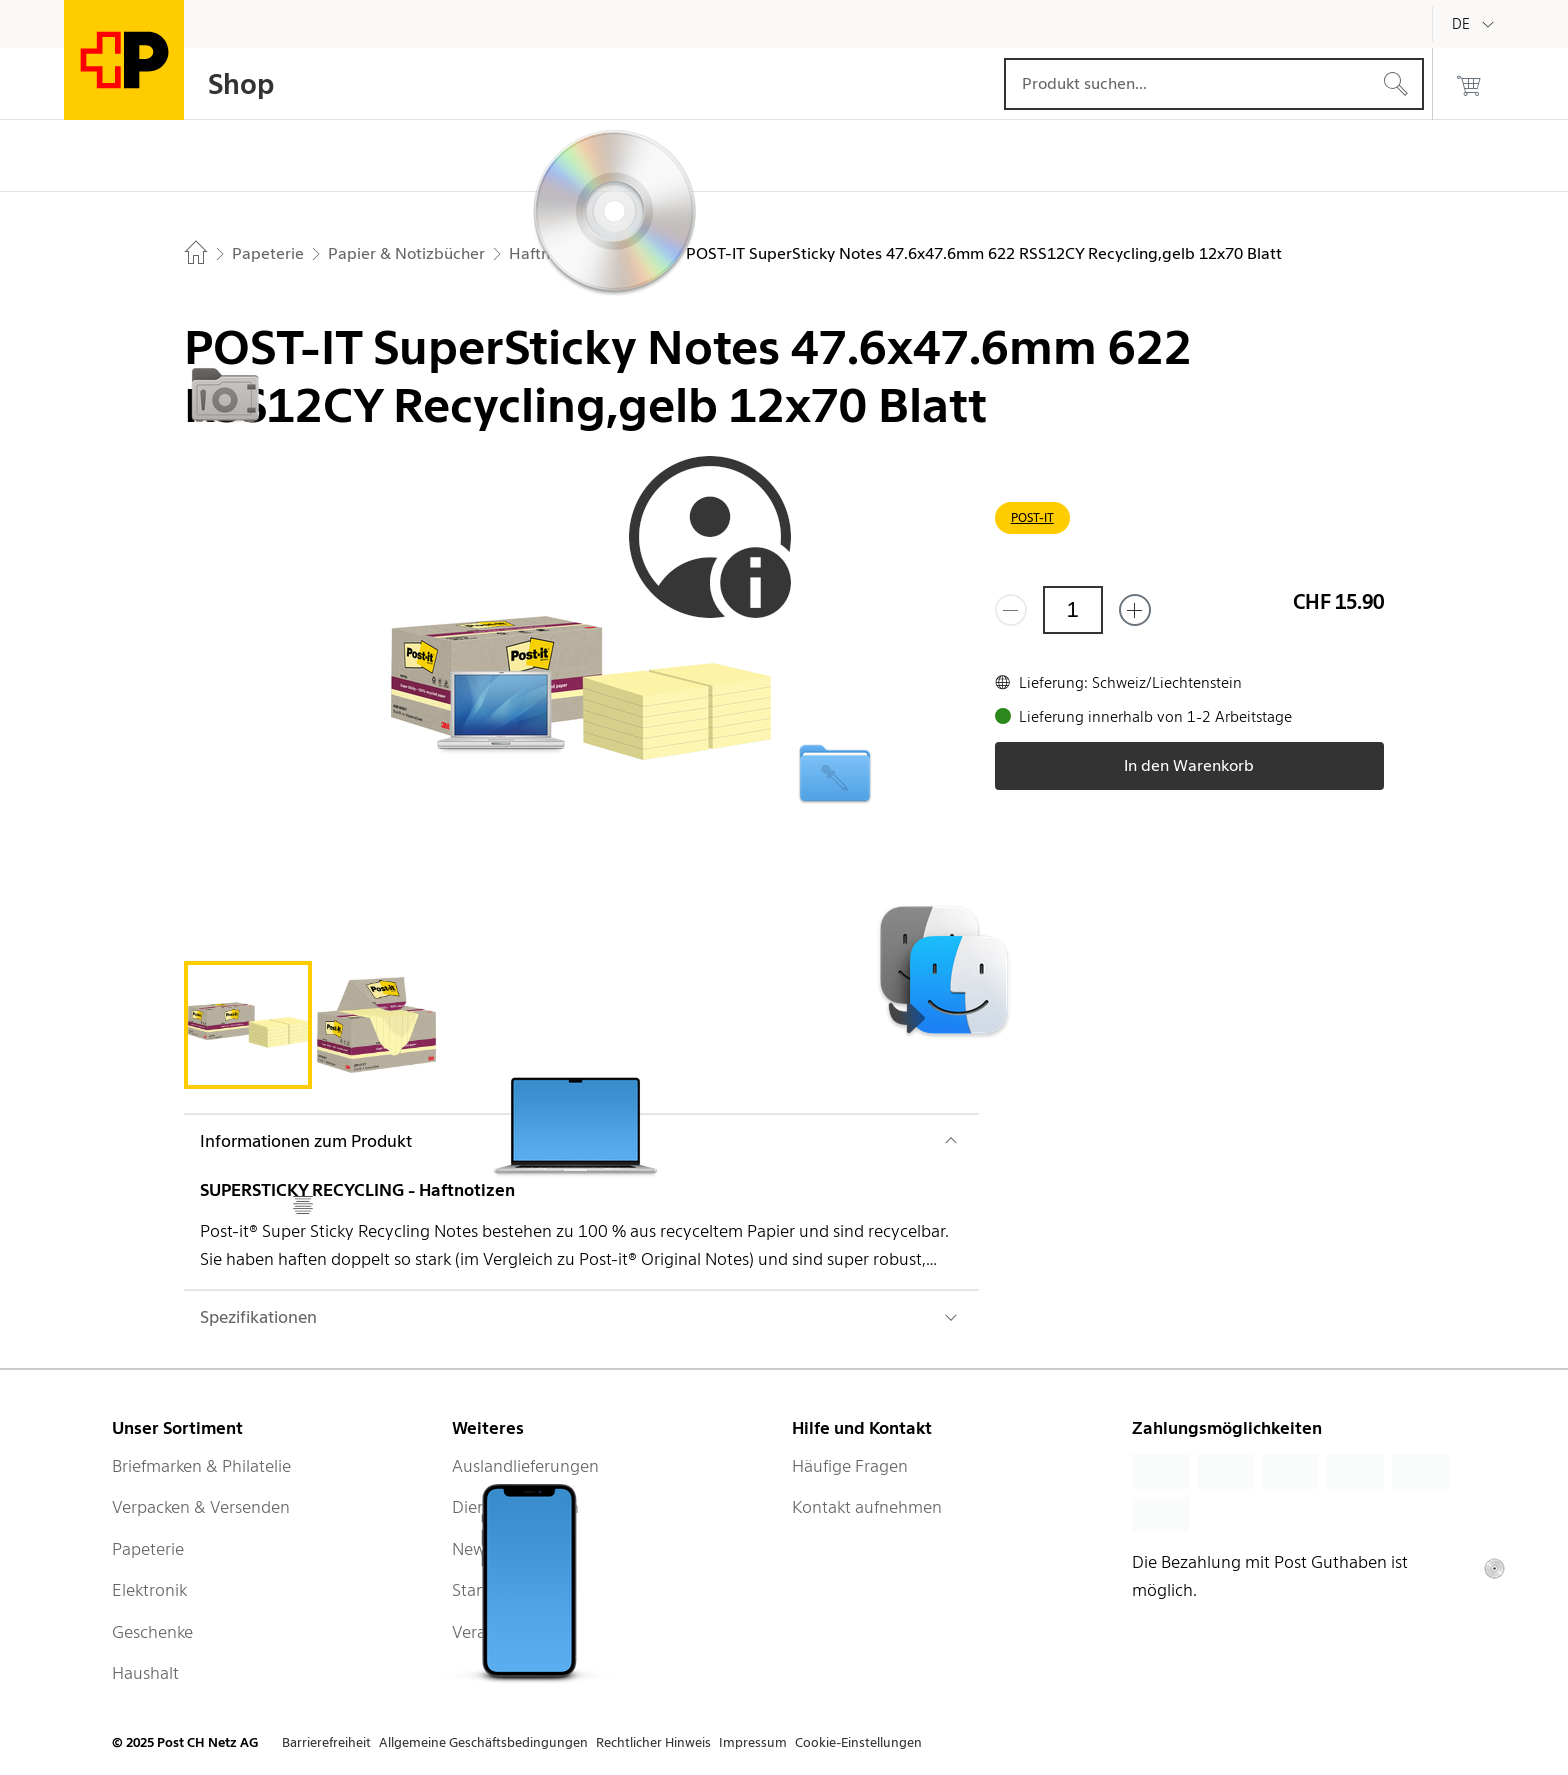 The image size is (1568, 1775). Describe the element at coordinates (944, 970) in the screenshot. I see `launch macos setup assistant` at that location.